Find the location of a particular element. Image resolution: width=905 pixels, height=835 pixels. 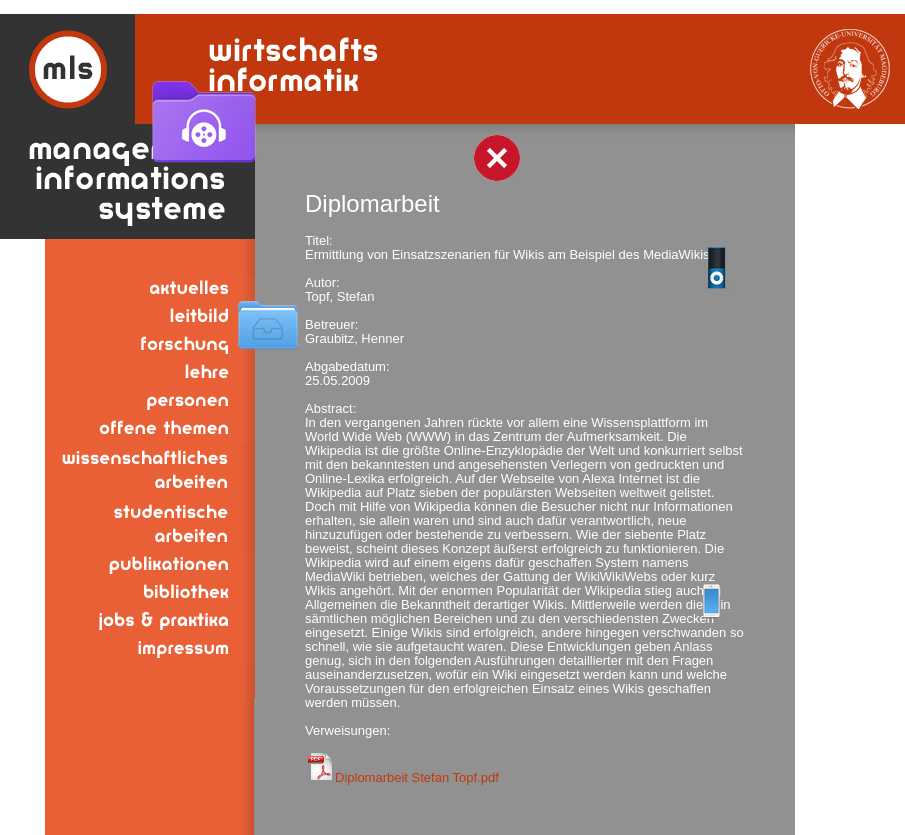

iPhone SE device connected to your system is located at coordinates (711, 601).